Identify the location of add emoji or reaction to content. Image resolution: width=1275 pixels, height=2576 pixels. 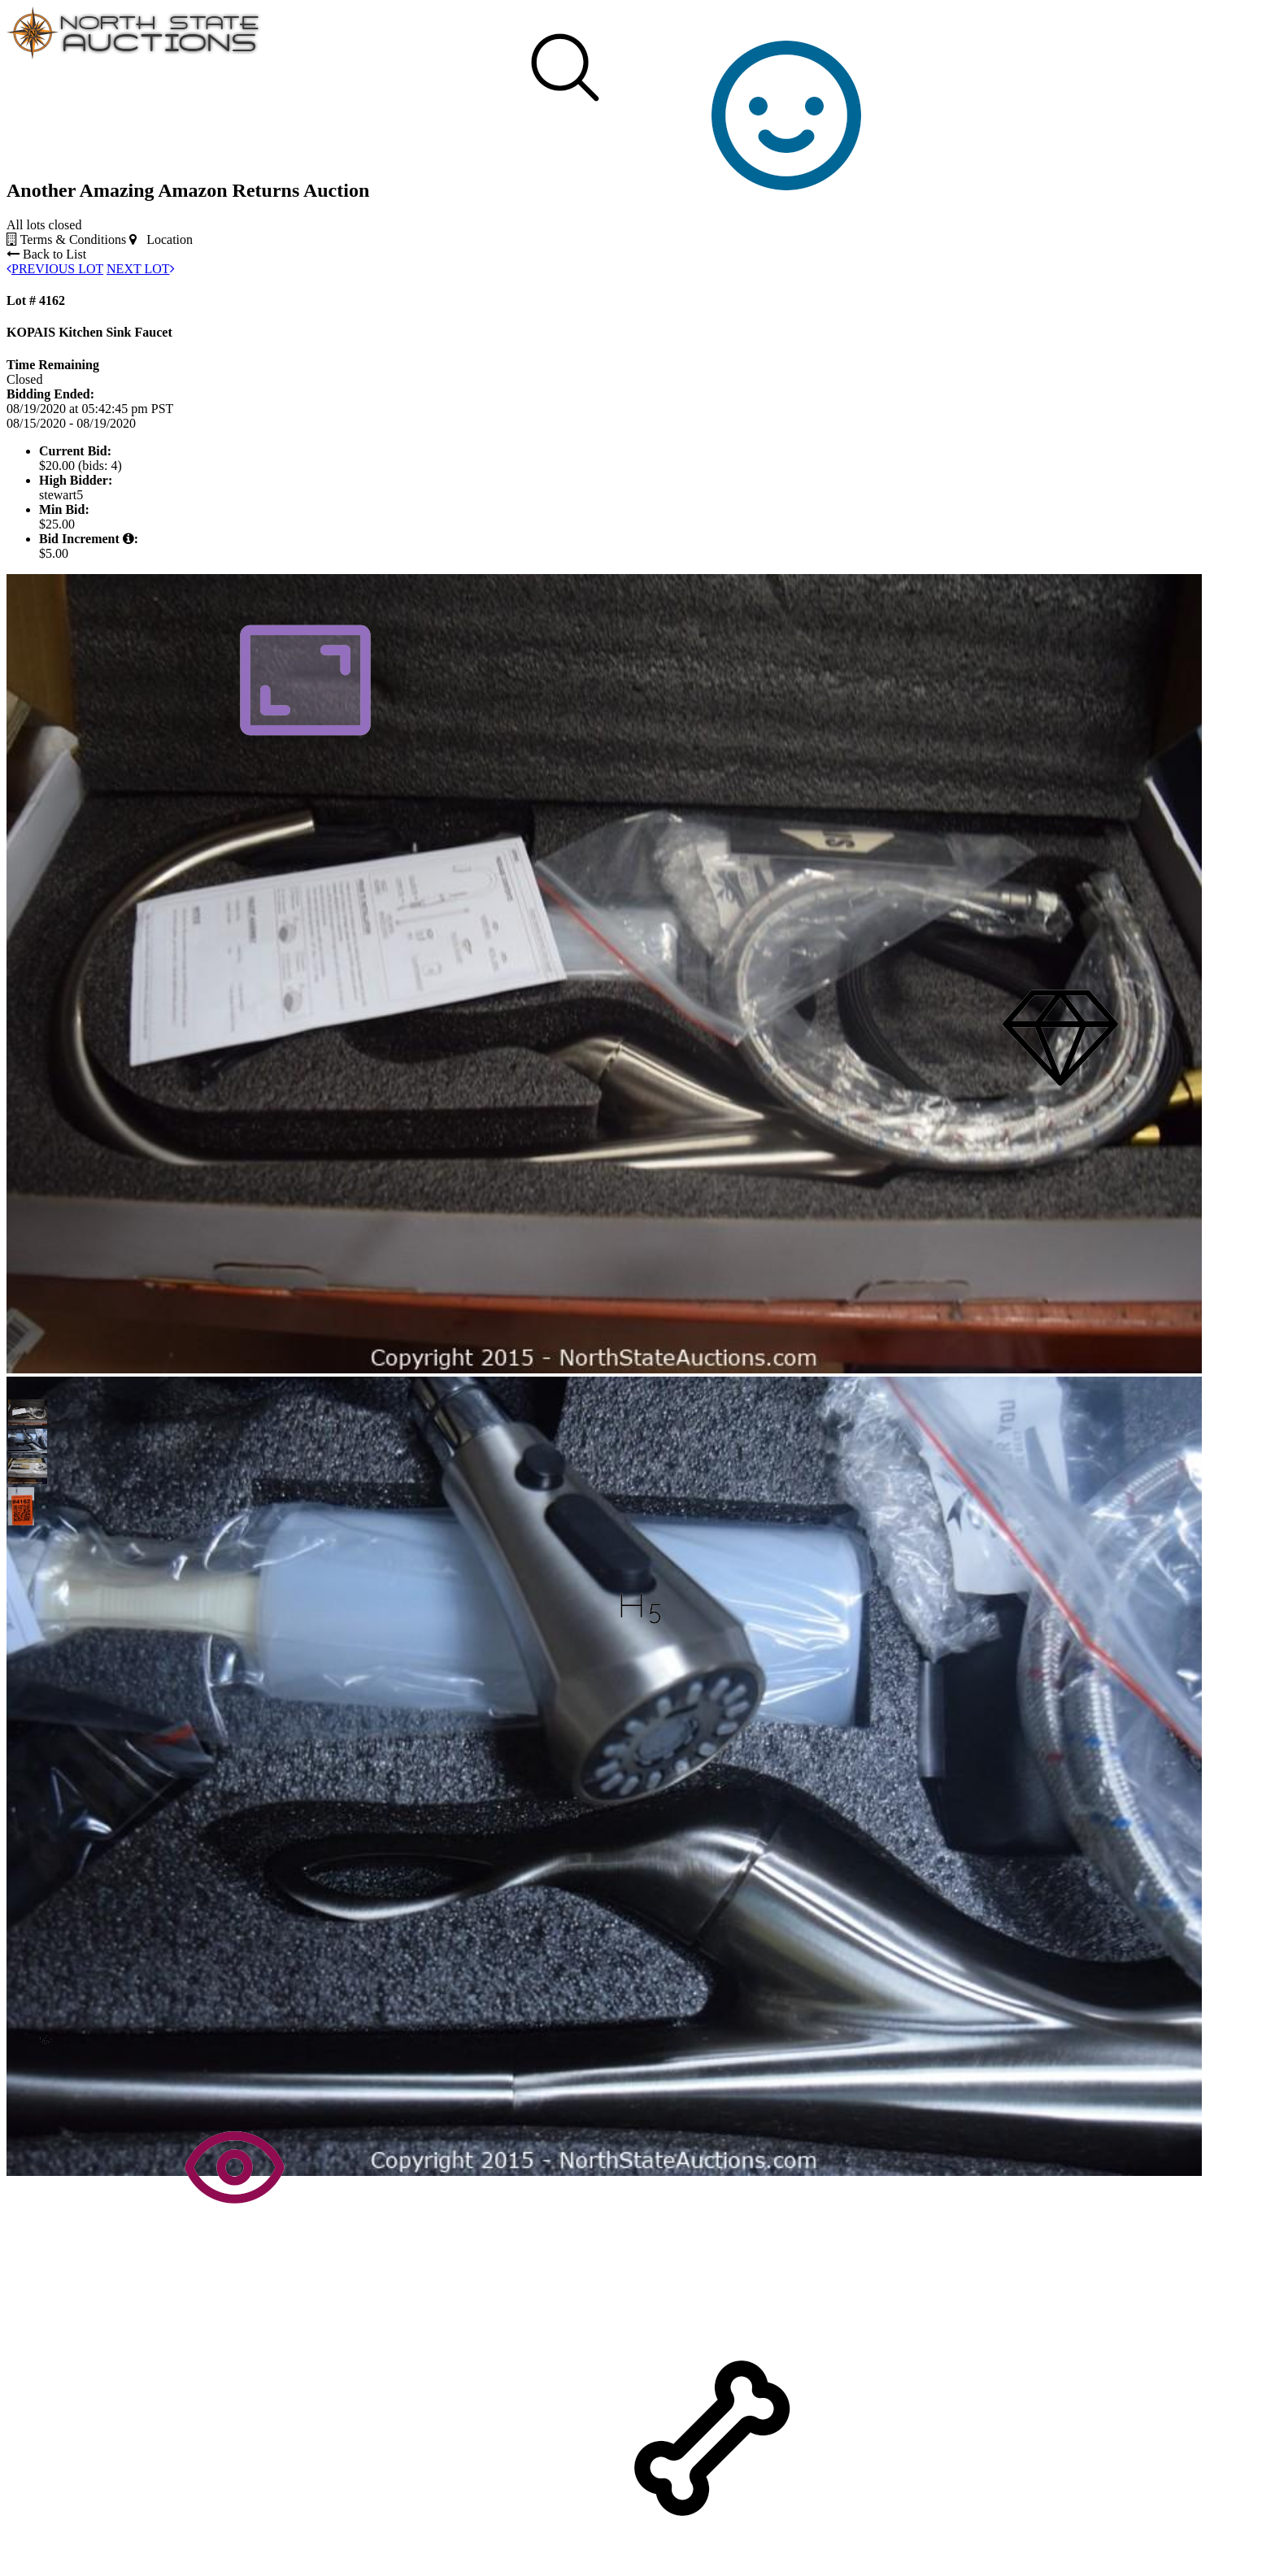
(786, 115).